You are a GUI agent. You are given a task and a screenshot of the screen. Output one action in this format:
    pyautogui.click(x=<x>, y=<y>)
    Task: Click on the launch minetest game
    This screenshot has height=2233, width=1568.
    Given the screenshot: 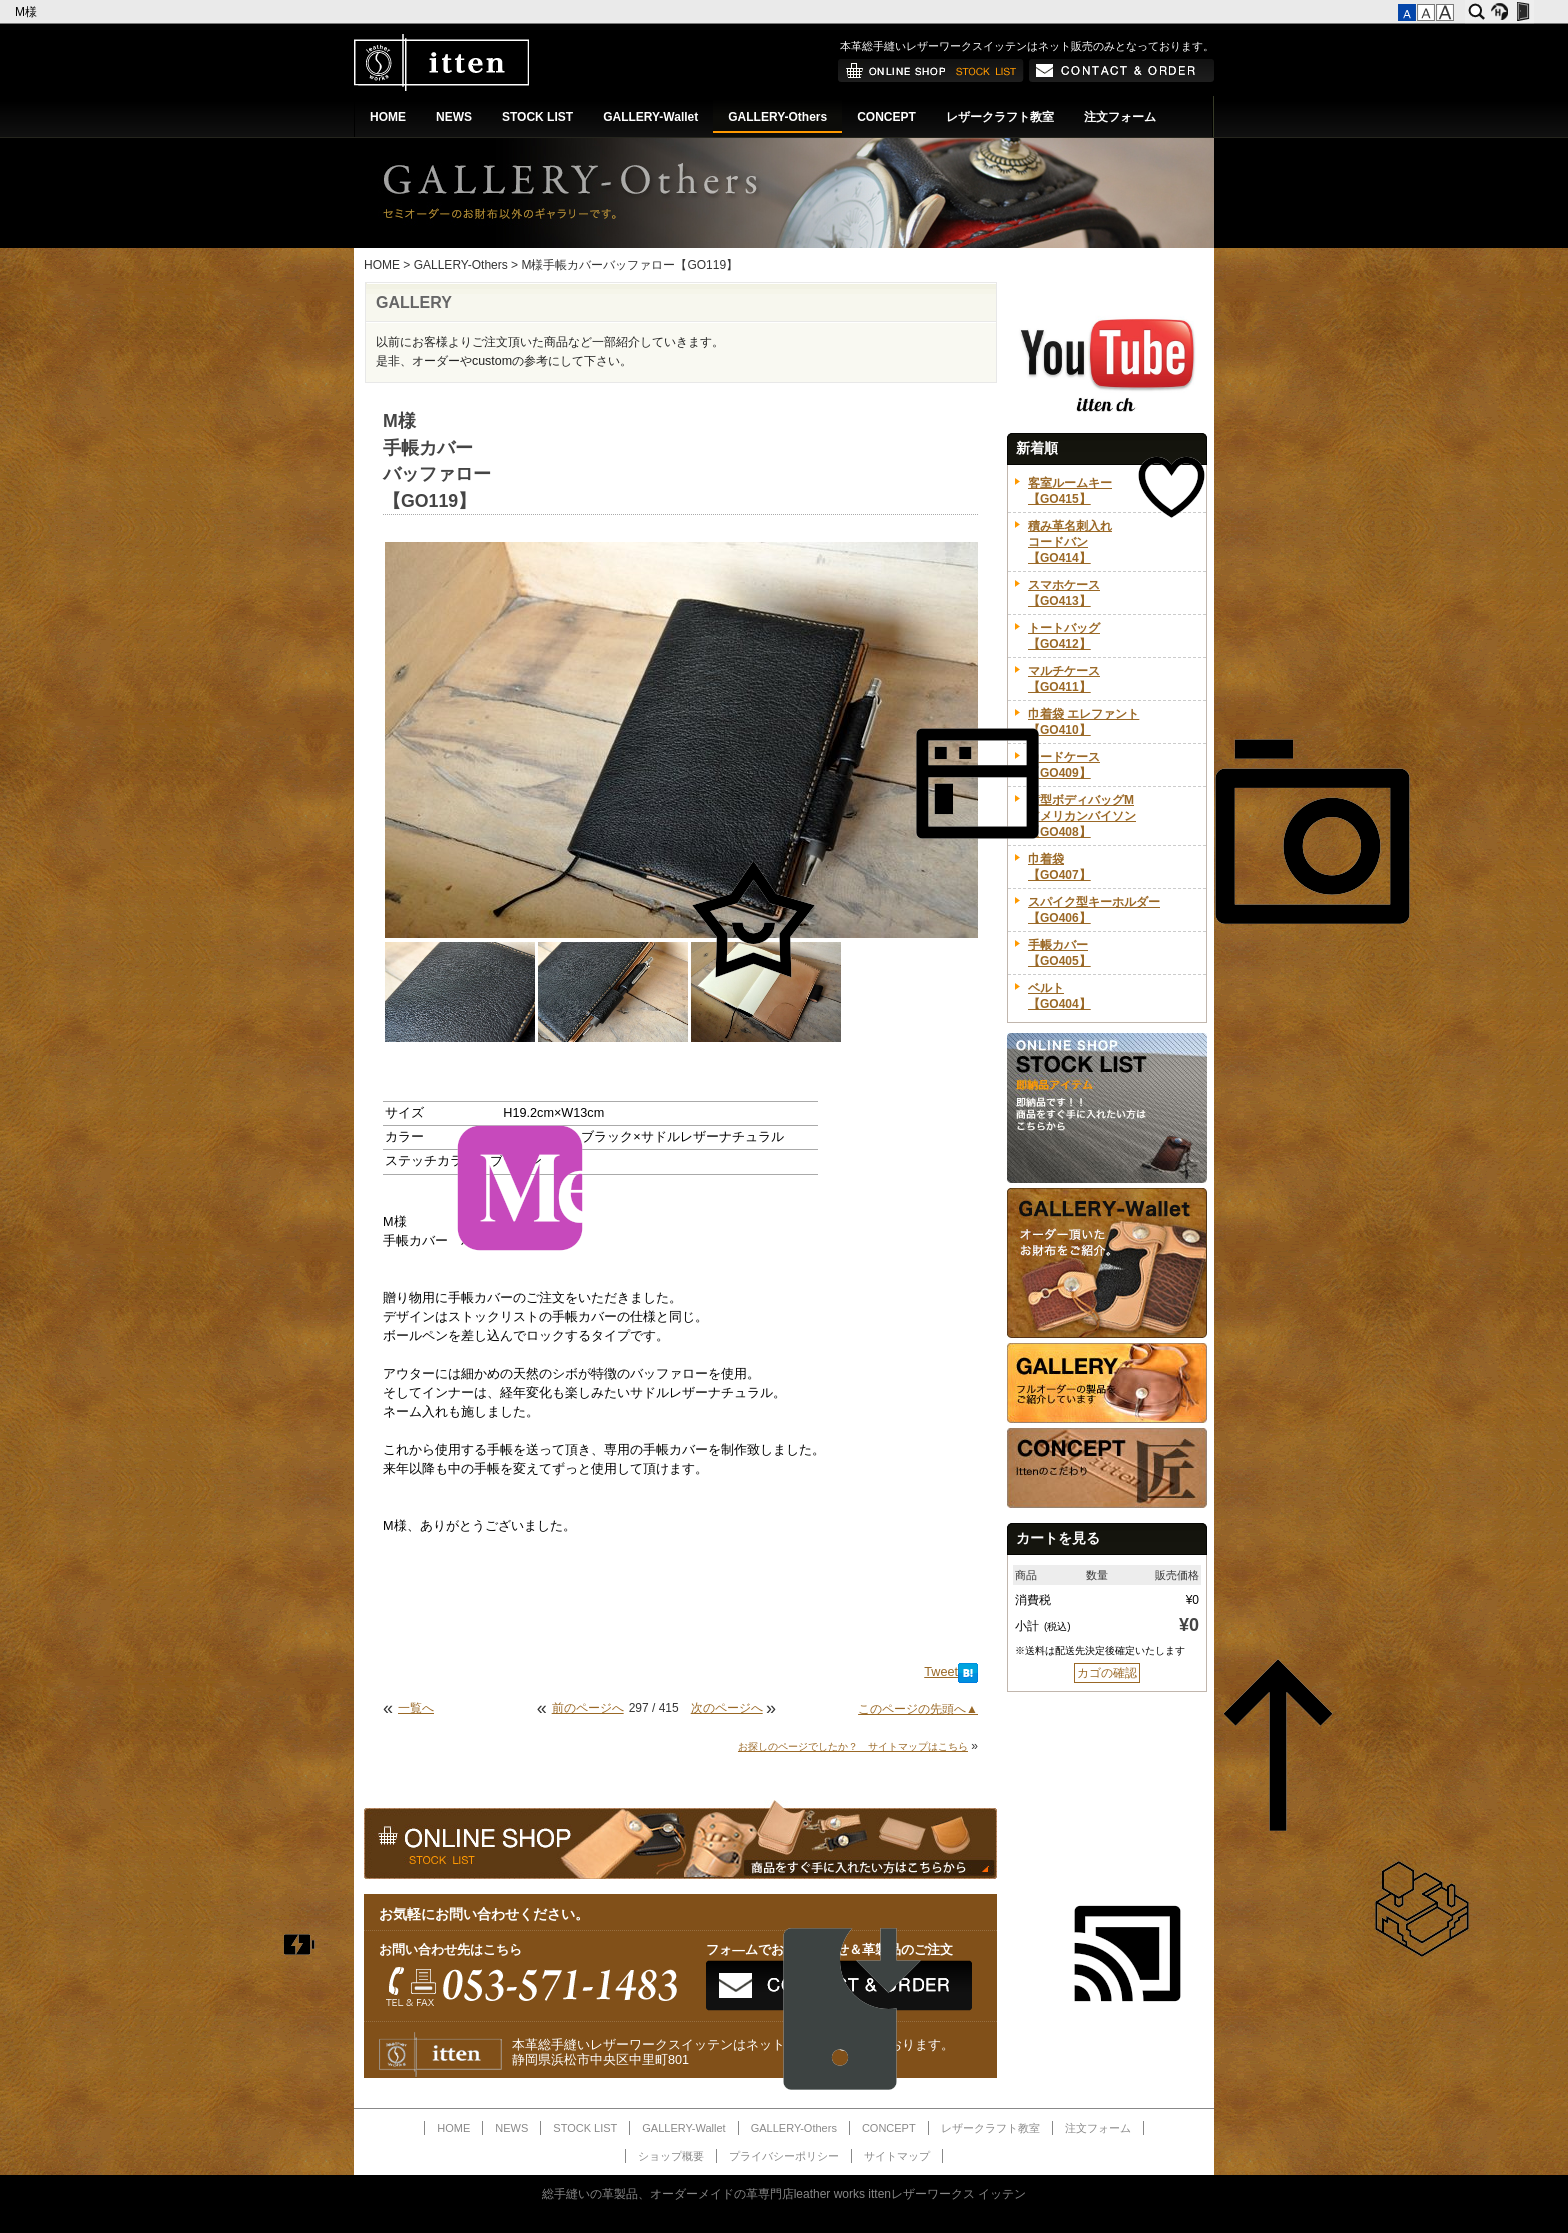 What is the action you would take?
    pyautogui.click(x=1422, y=1909)
    